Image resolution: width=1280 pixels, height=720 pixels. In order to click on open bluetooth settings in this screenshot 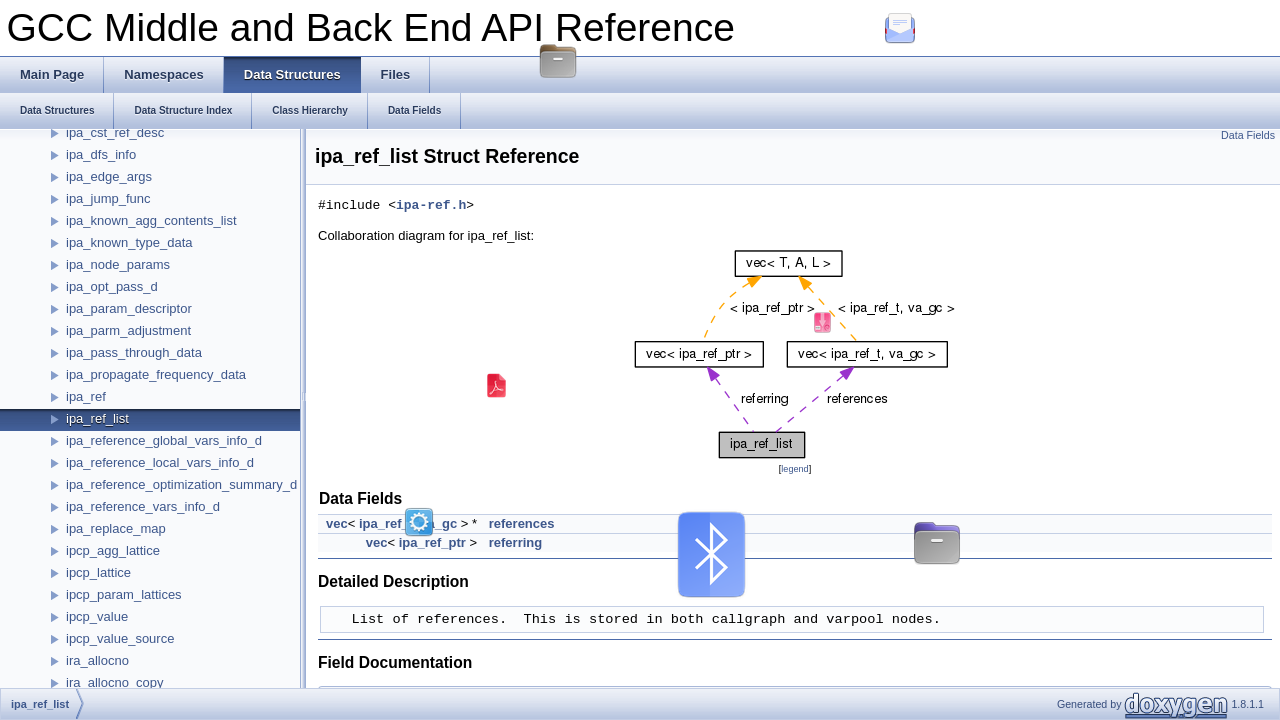, I will do `click(711, 554)`.